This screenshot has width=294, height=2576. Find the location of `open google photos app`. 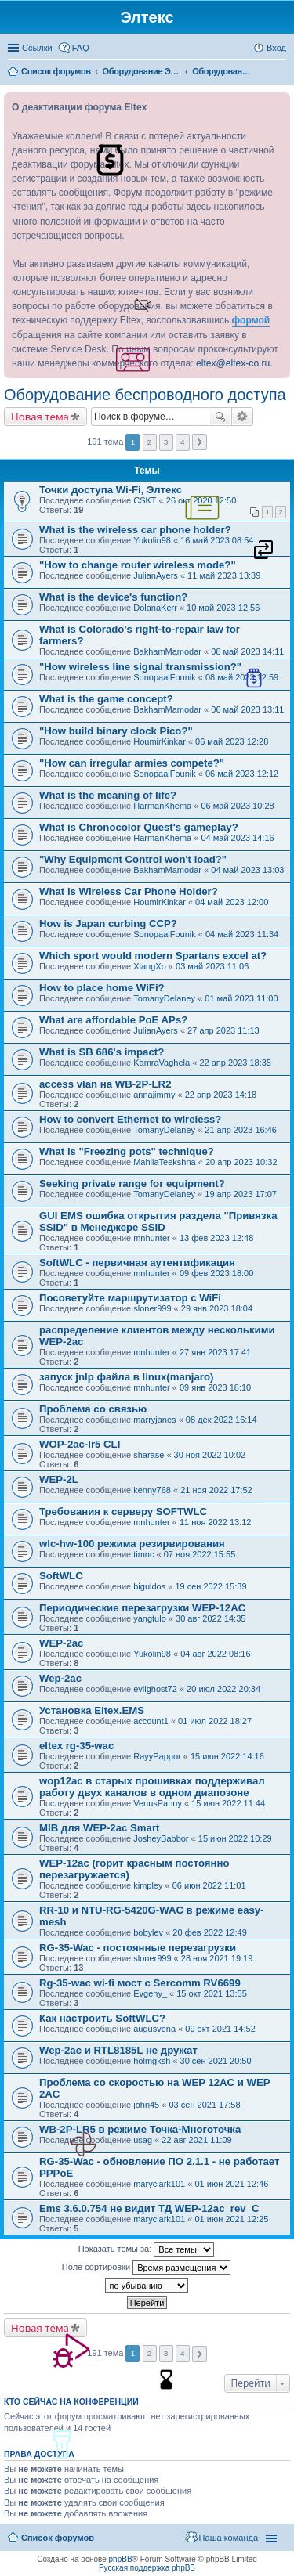

open google photos app is located at coordinates (83, 2144).